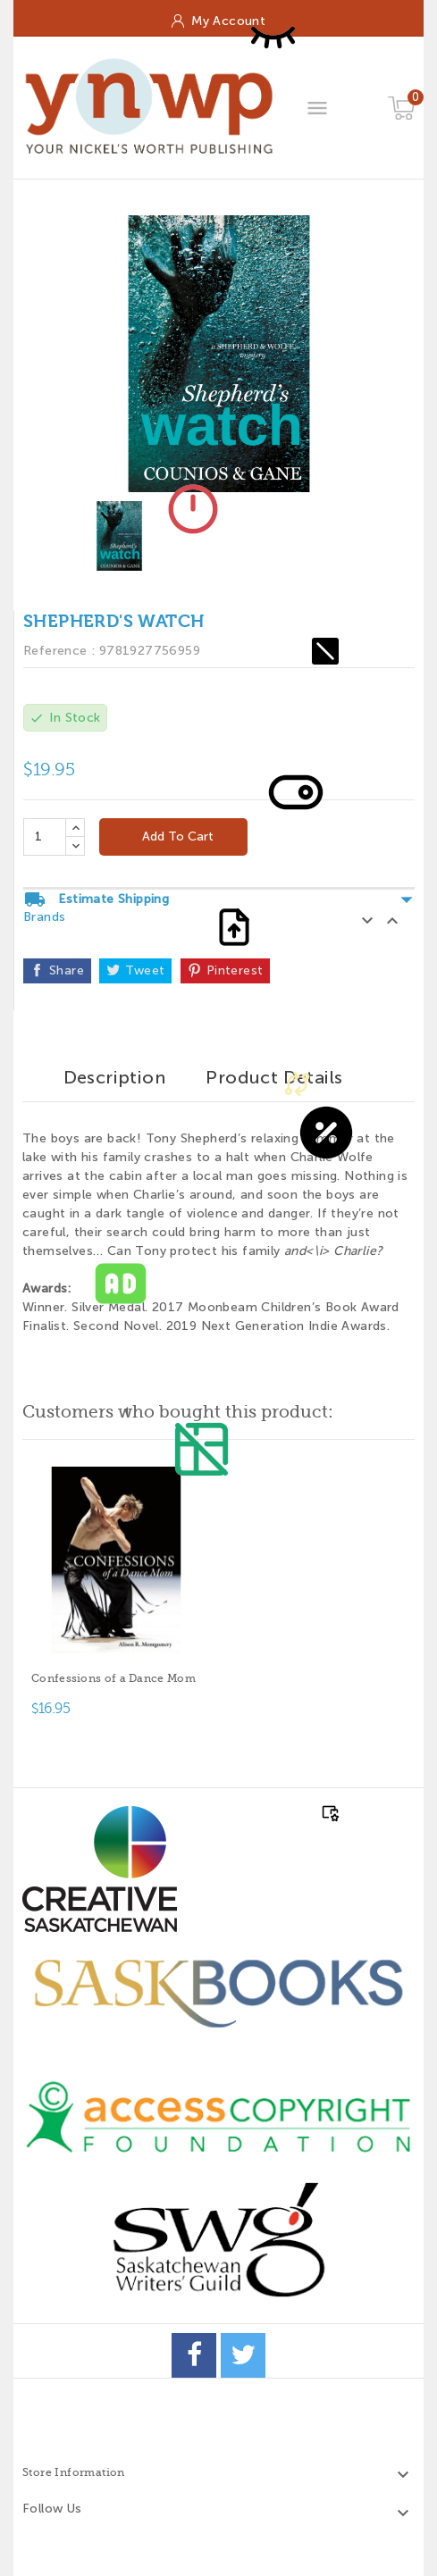  What do you see at coordinates (326, 1133) in the screenshot?
I see `view available discounts or promotions` at bounding box center [326, 1133].